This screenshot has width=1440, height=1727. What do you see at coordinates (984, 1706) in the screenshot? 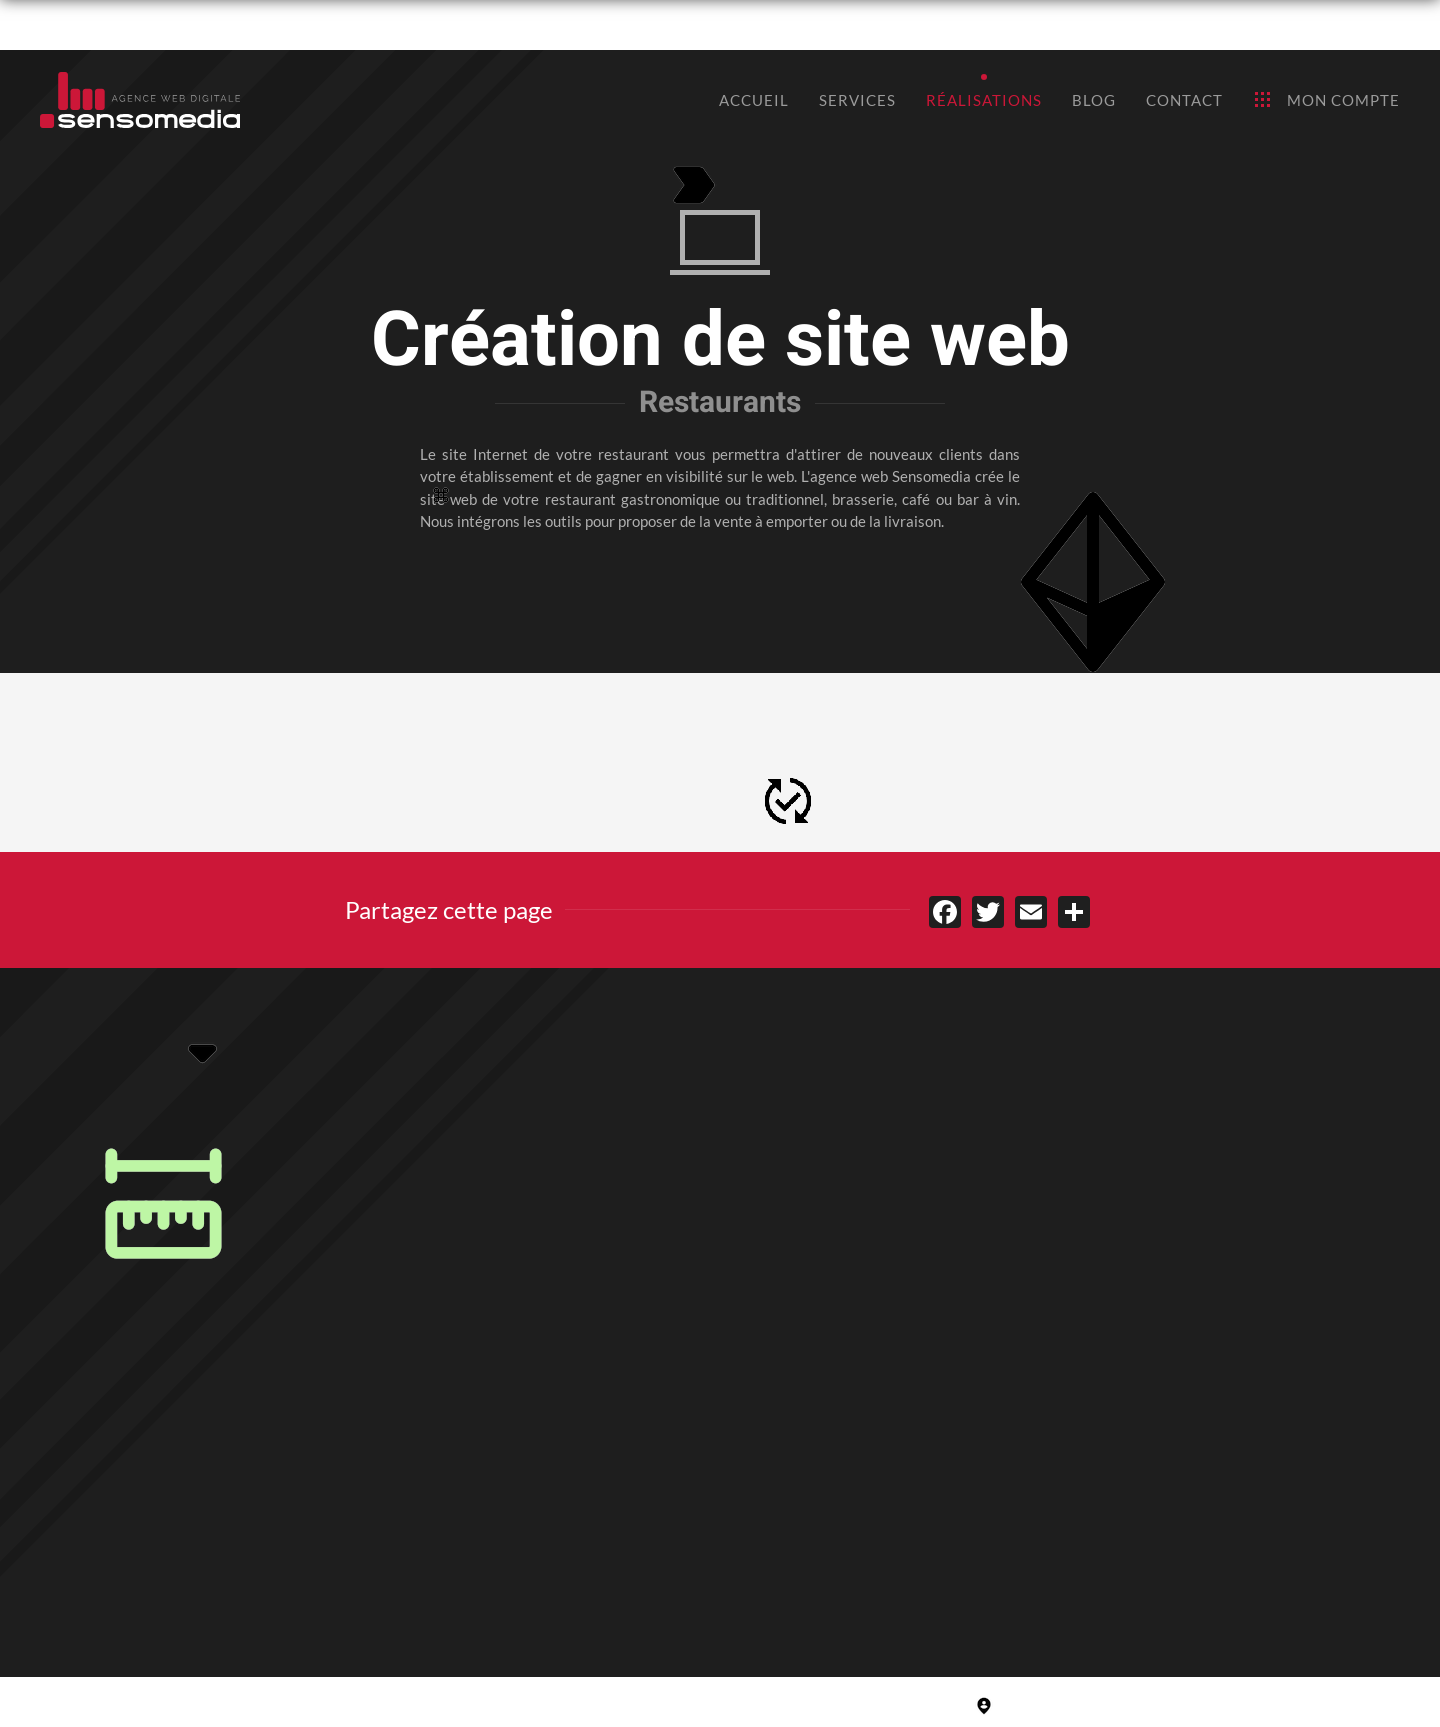
I see `view a person's location on the map` at bounding box center [984, 1706].